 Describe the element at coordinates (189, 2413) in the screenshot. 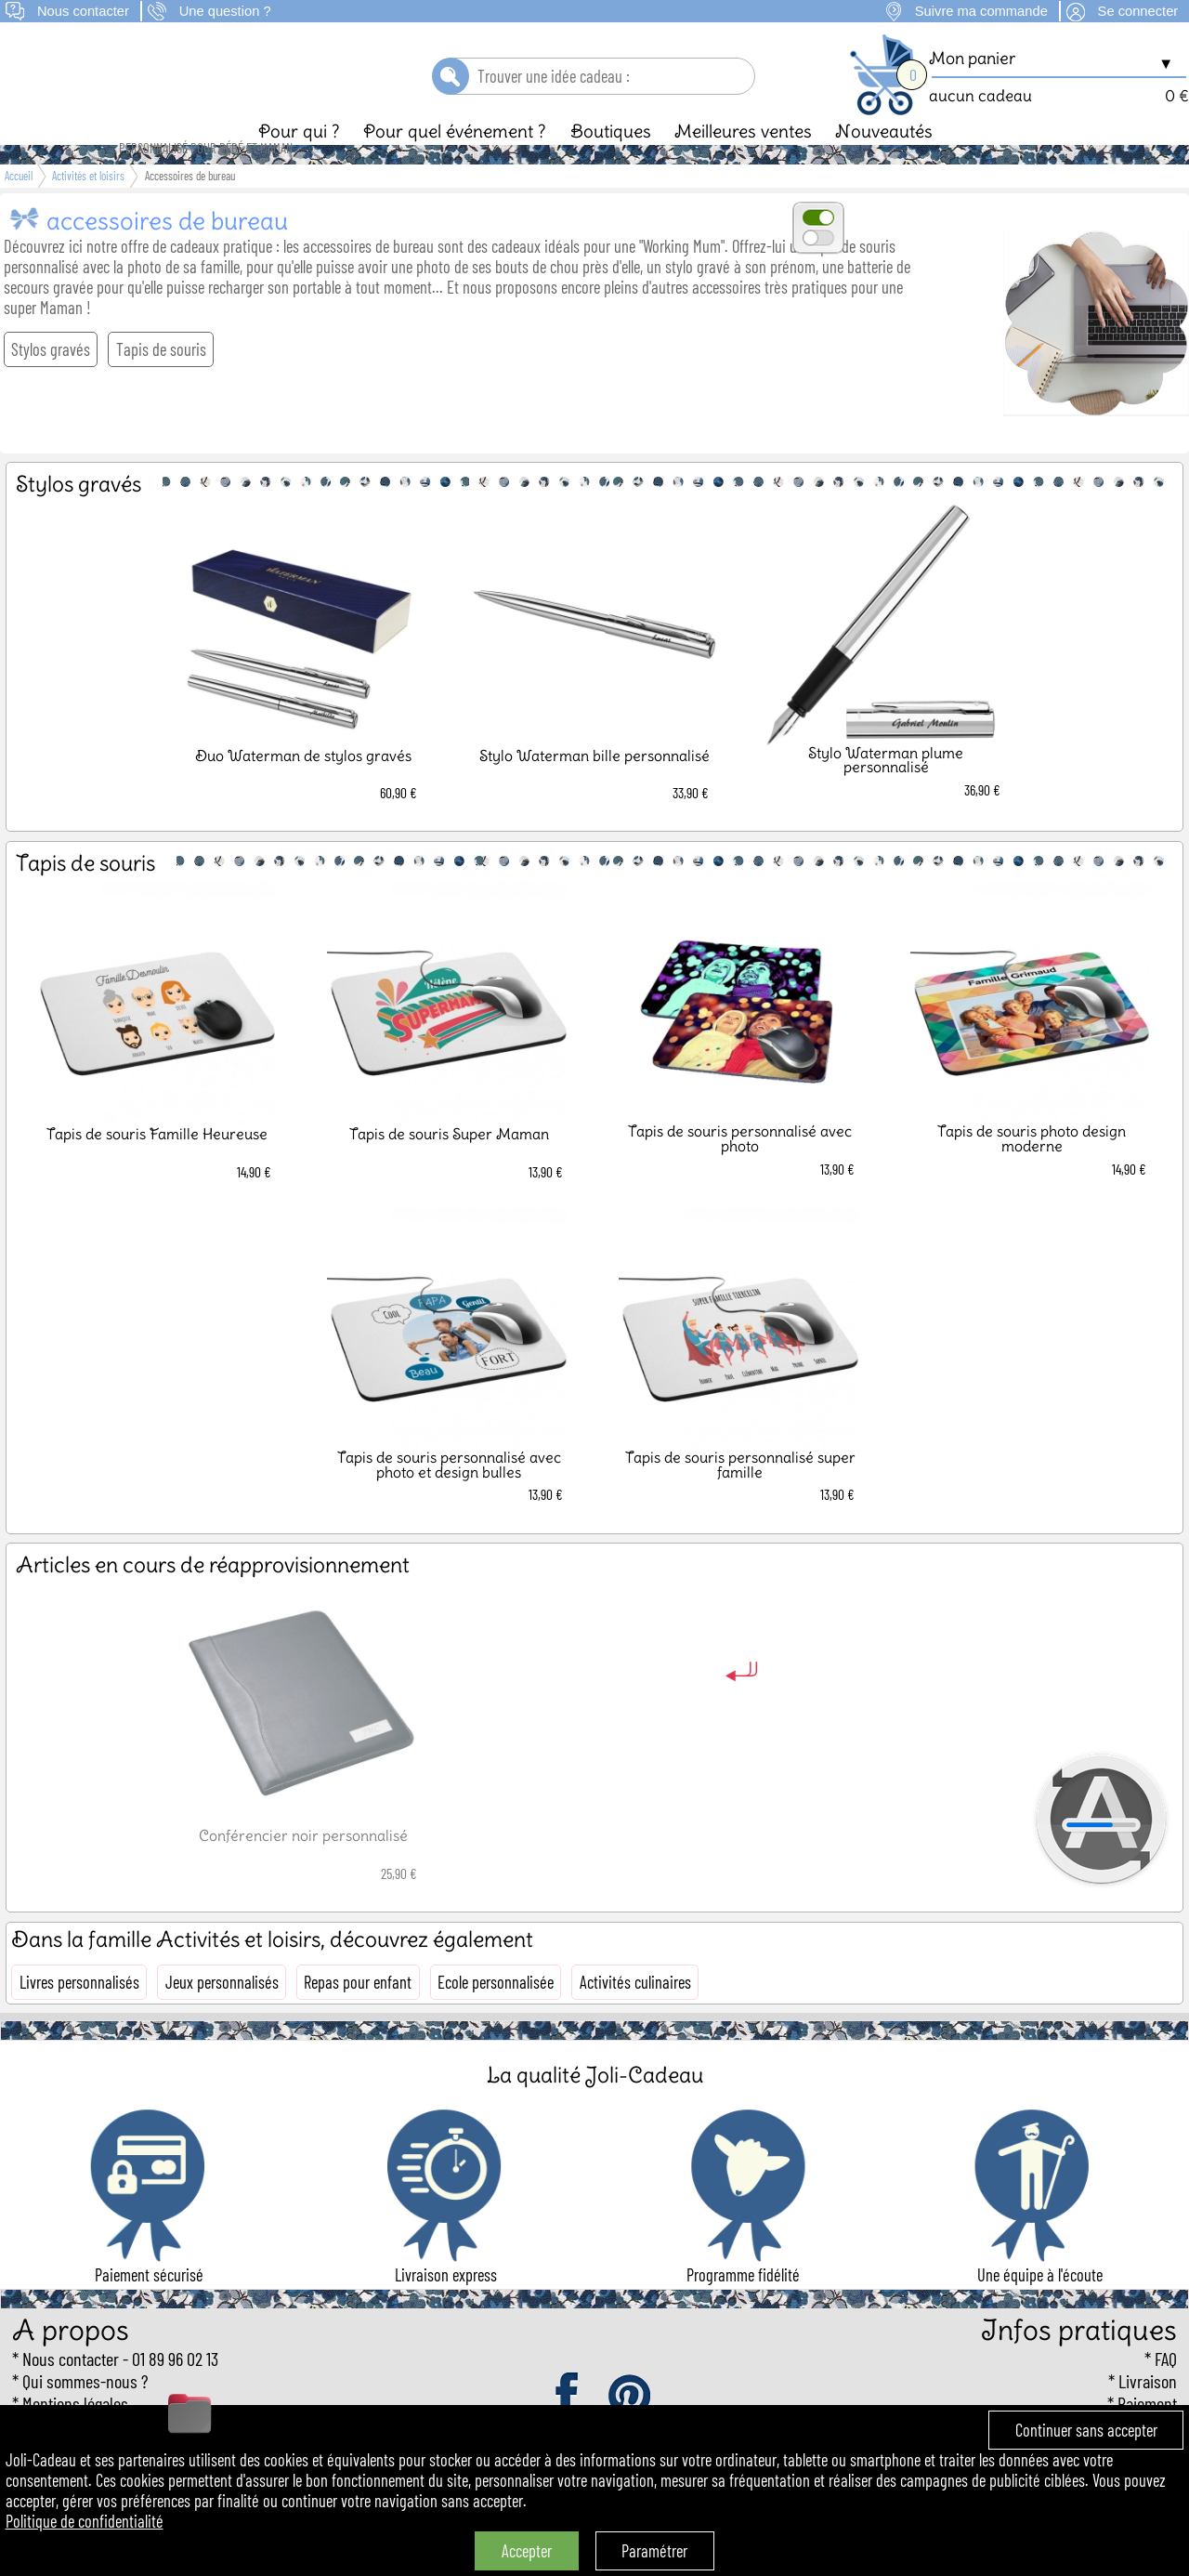

I see `open folder to view contents` at that location.